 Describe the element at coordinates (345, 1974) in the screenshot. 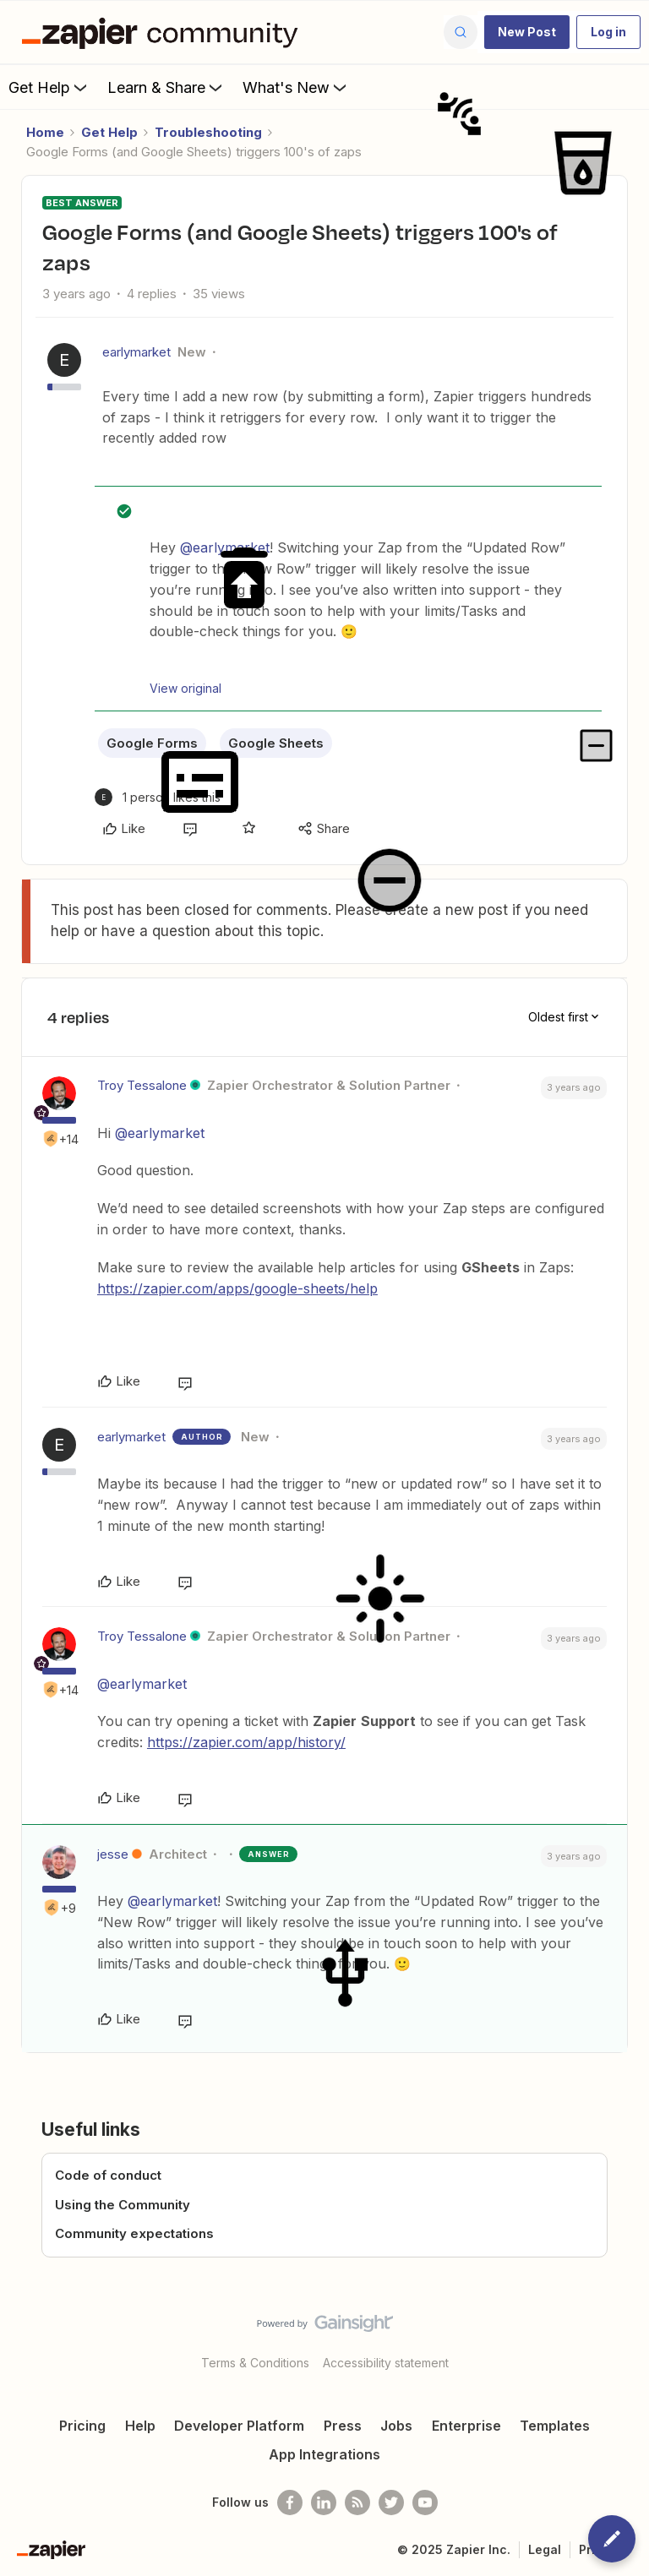

I see `connect a USB device` at that location.